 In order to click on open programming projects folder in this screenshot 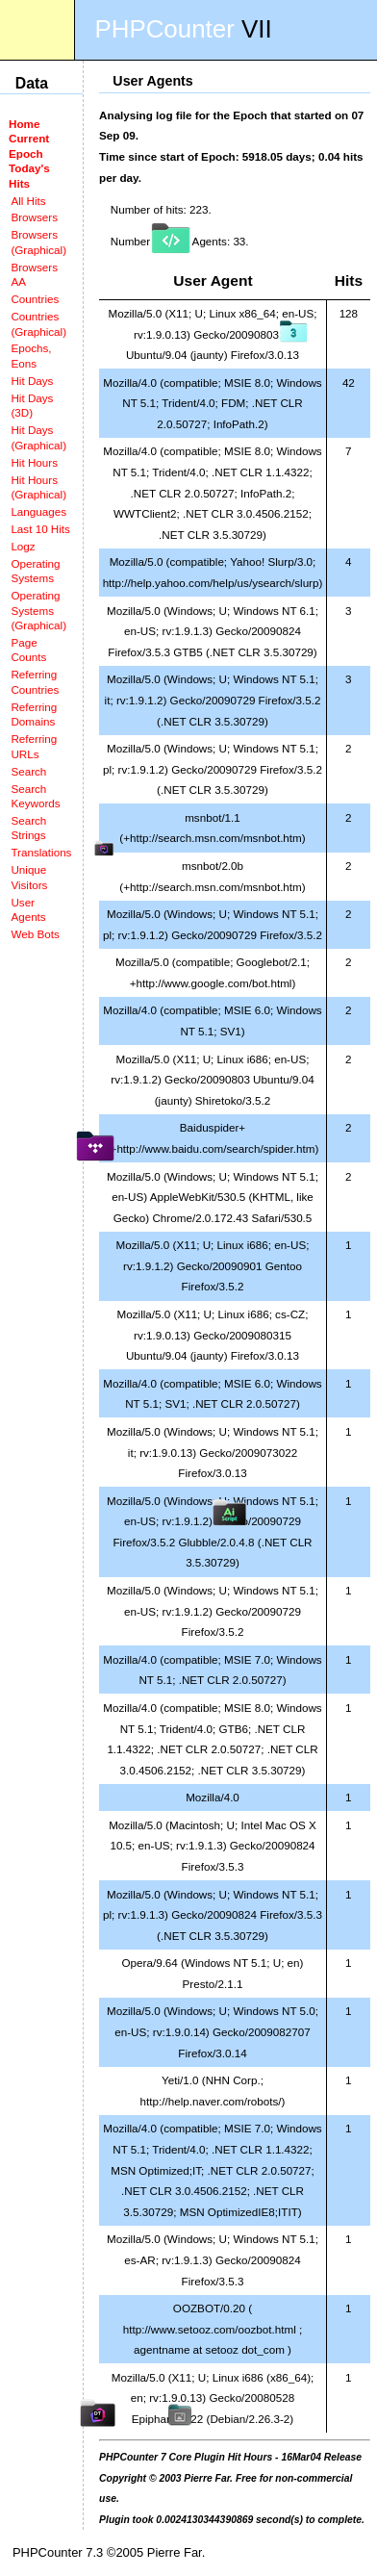, I will do `click(170, 239)`.